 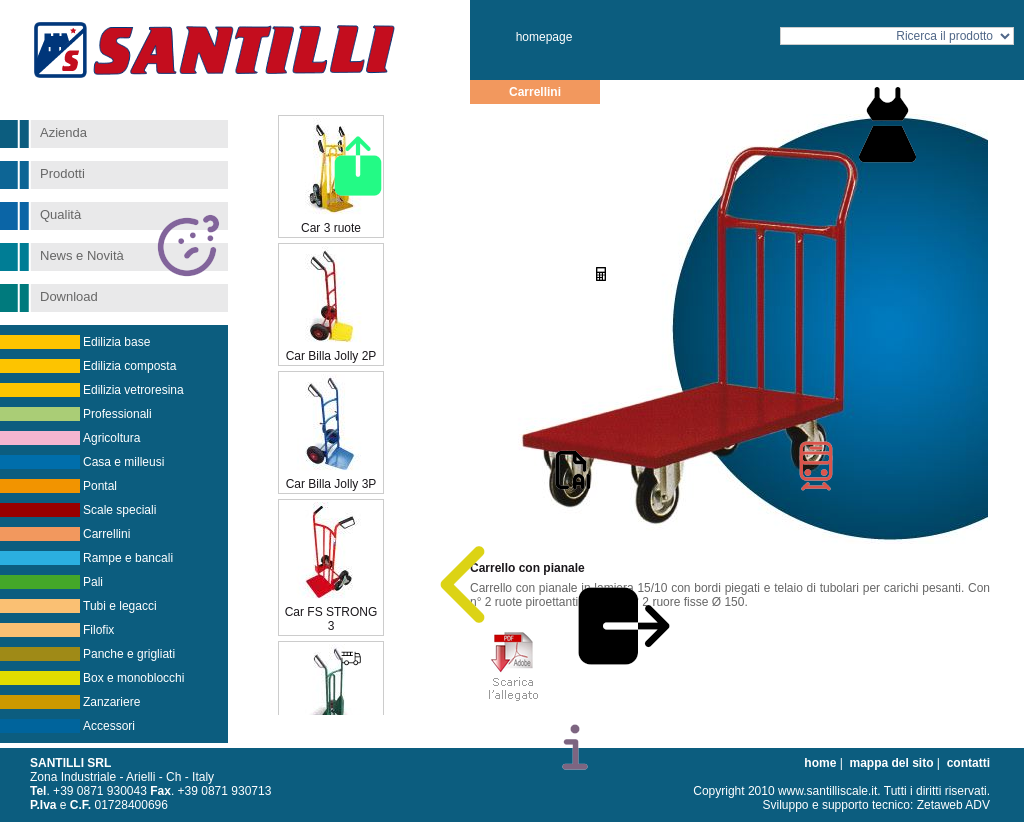 I want to click on browse women's clothing or dresses, so click(x=887, y=128).